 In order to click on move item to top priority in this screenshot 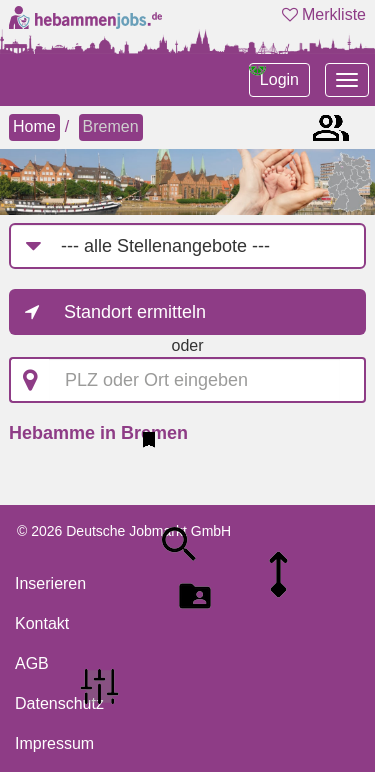, I will do `click(278, 574)`.